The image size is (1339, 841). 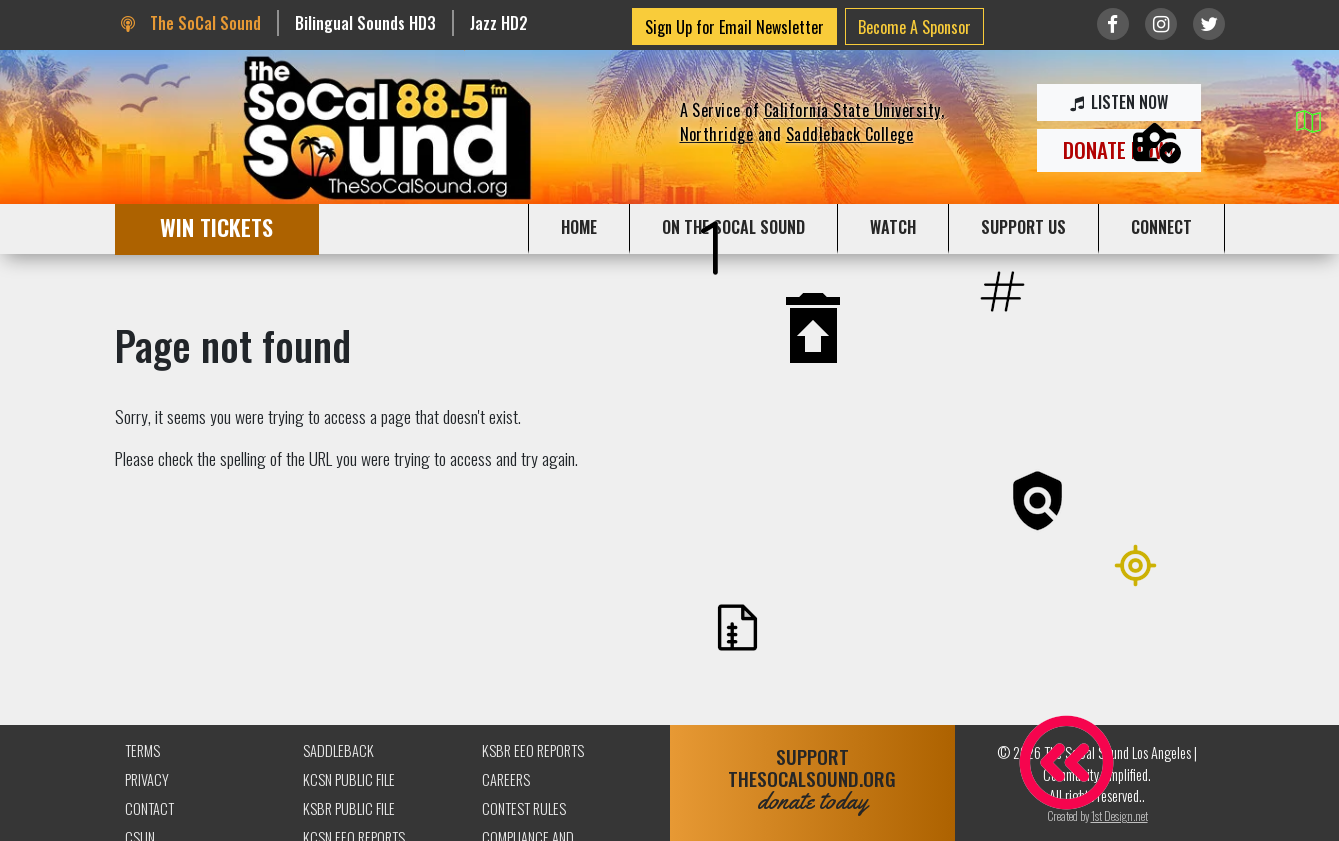 I want to click on center map on current location, so click(x=1135, y=565).